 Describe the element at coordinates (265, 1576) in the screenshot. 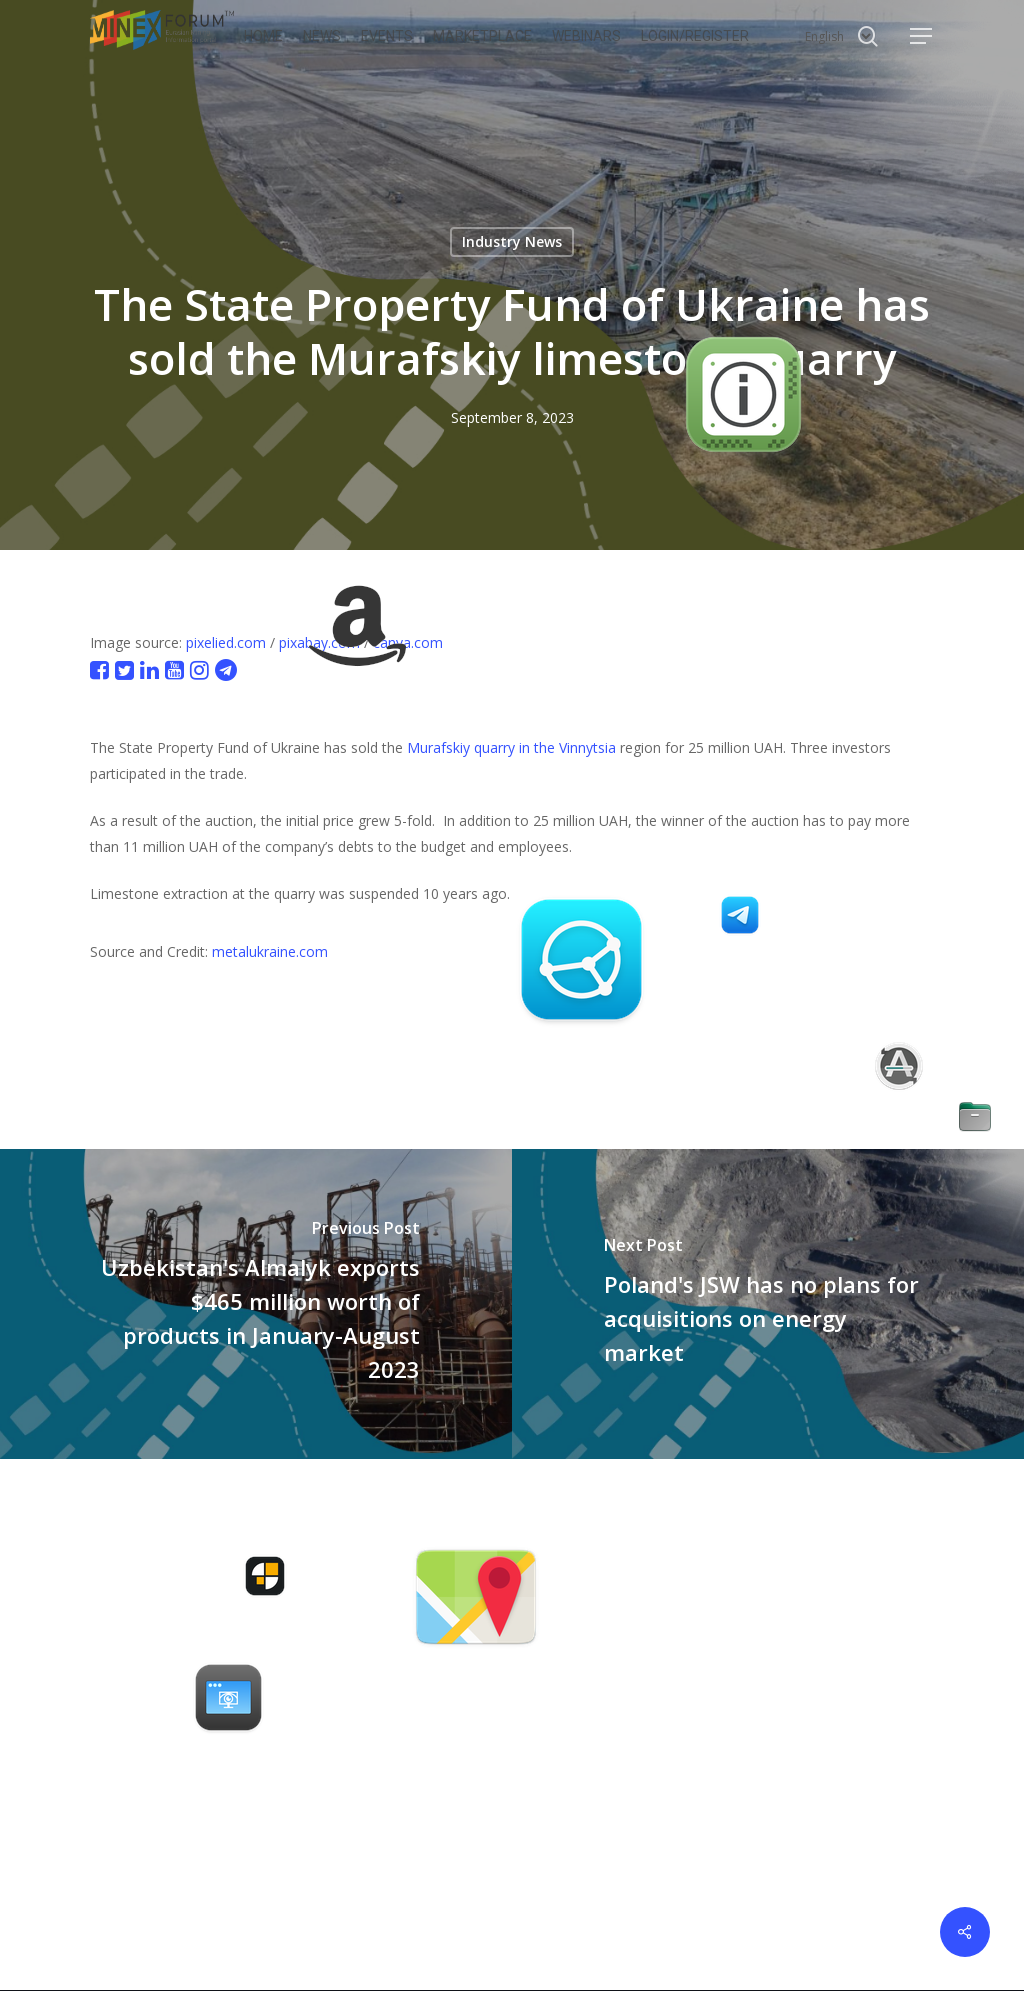

I see `launch shapez 2 game` at that location.